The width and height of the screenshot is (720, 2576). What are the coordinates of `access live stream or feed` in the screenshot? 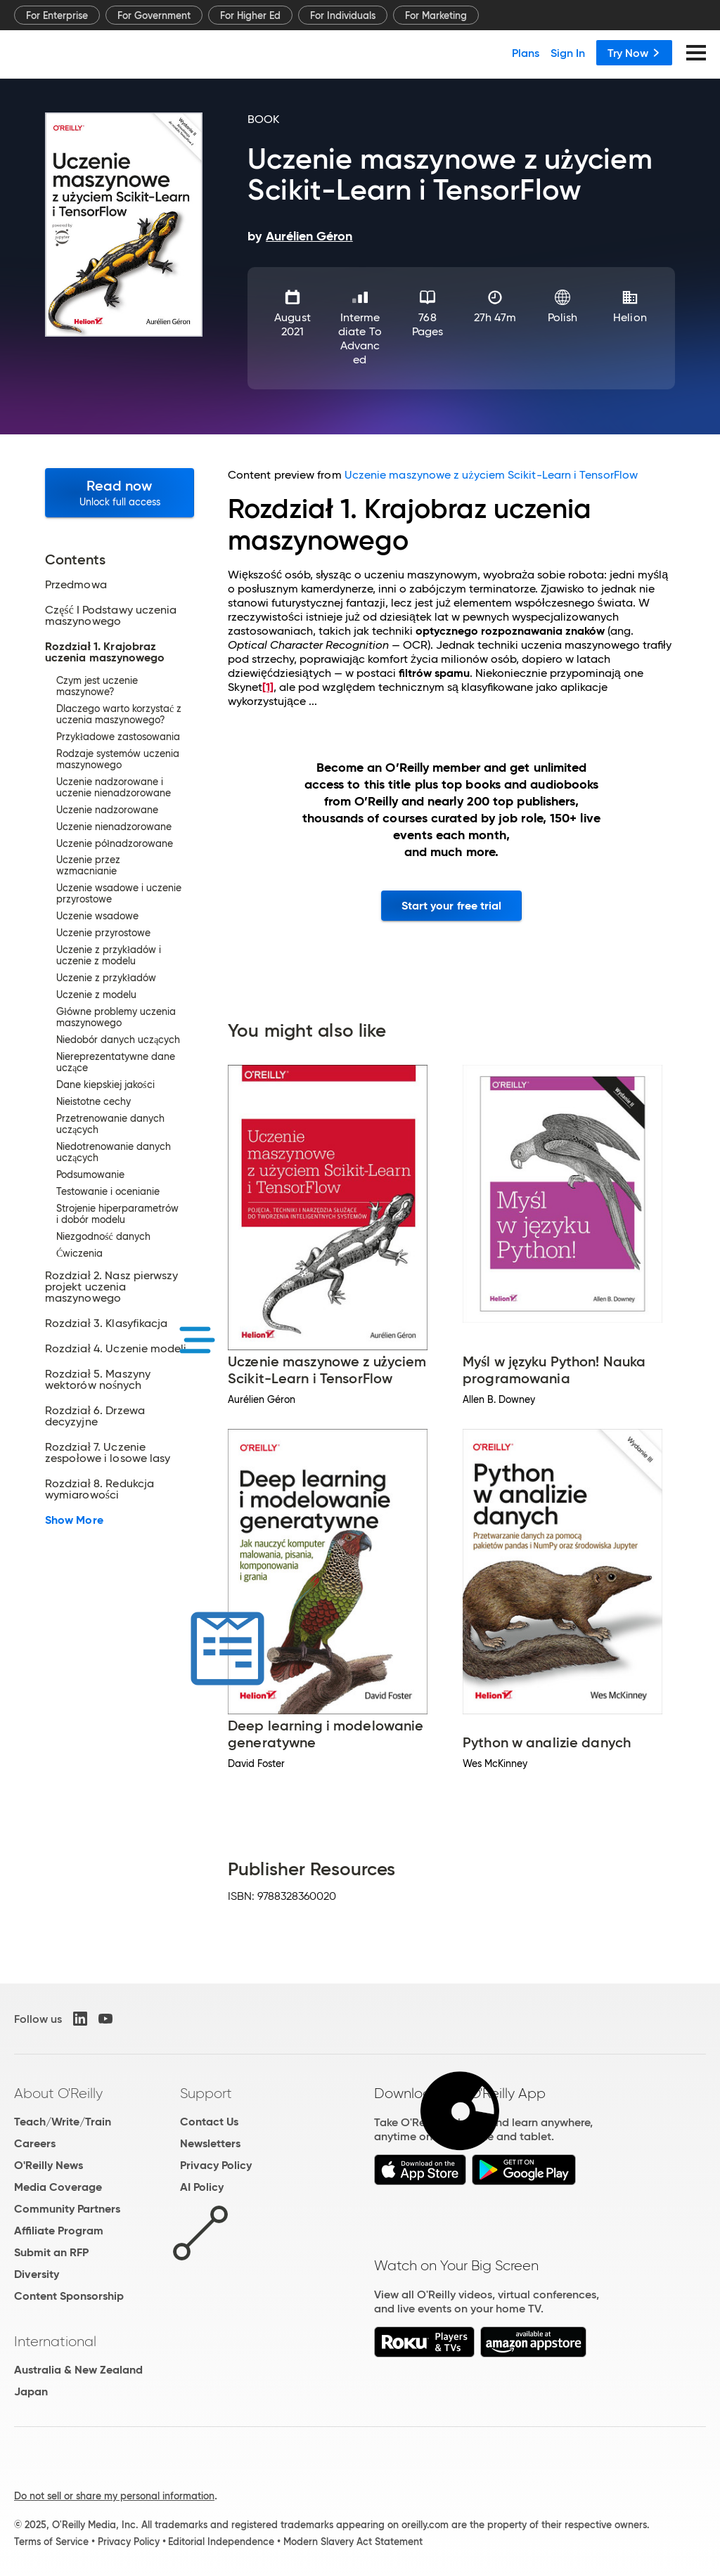 It's located at (197, 1340).